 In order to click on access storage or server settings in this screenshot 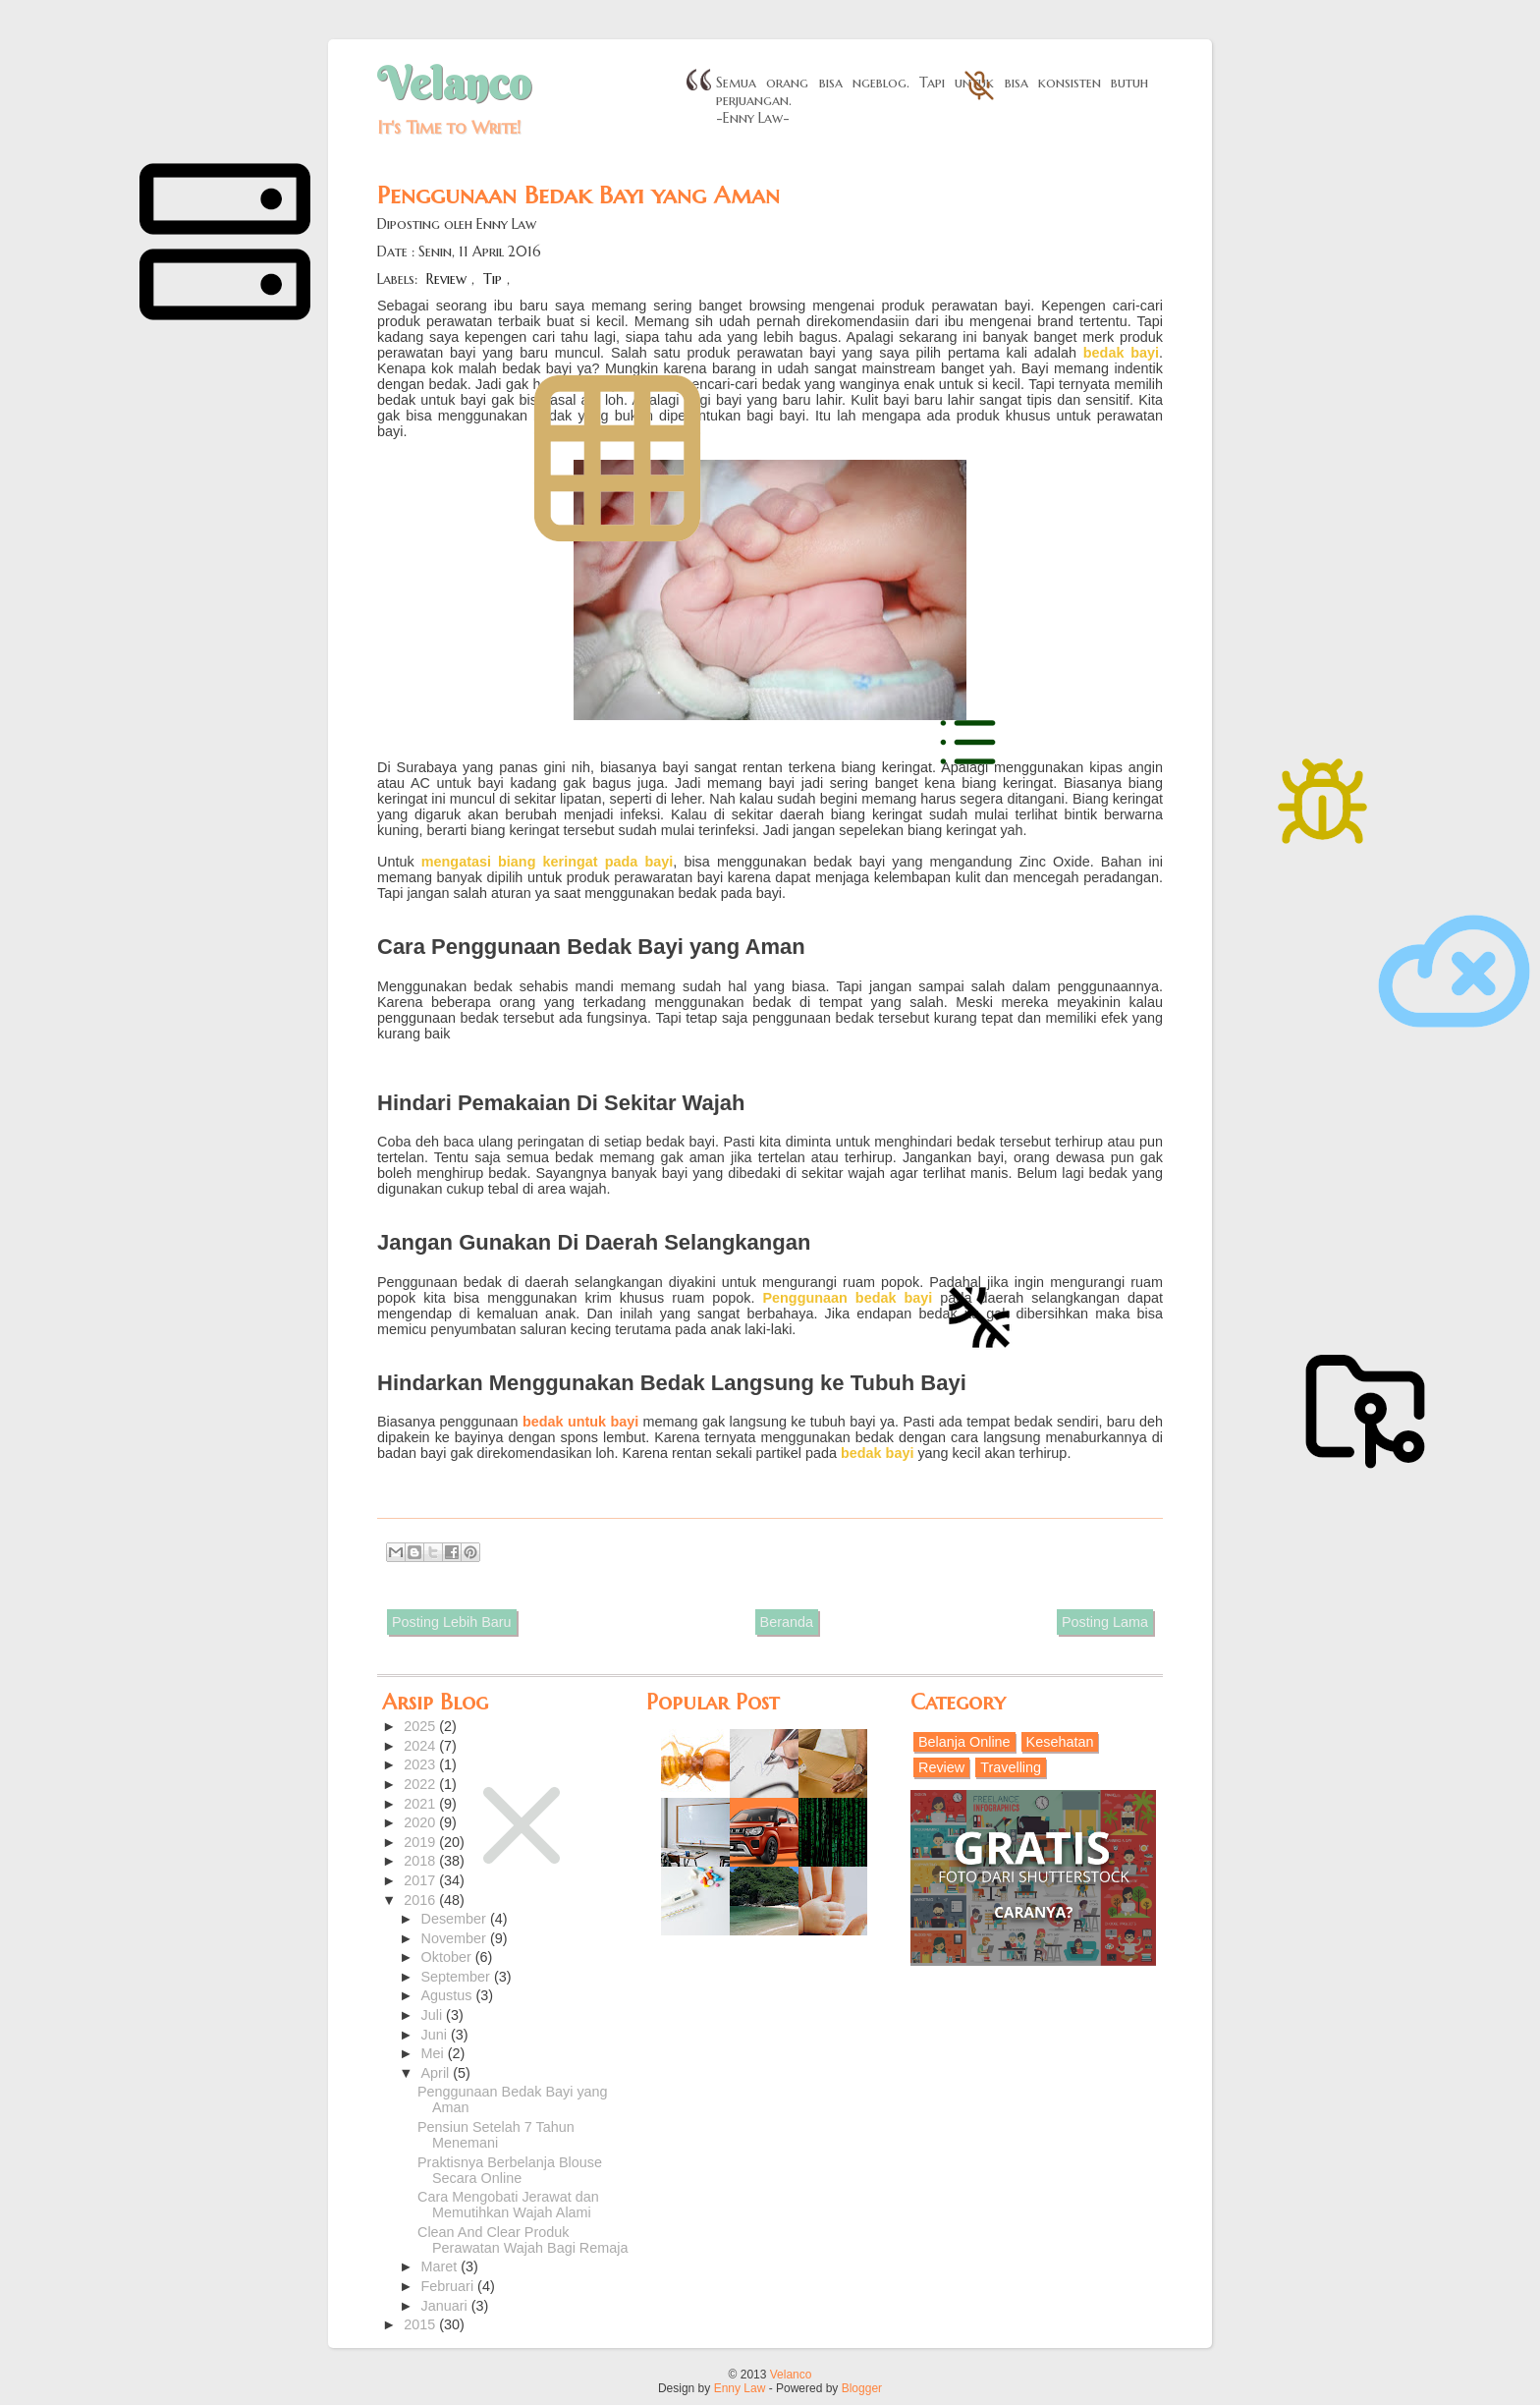, I will do `click(225, 242)`.